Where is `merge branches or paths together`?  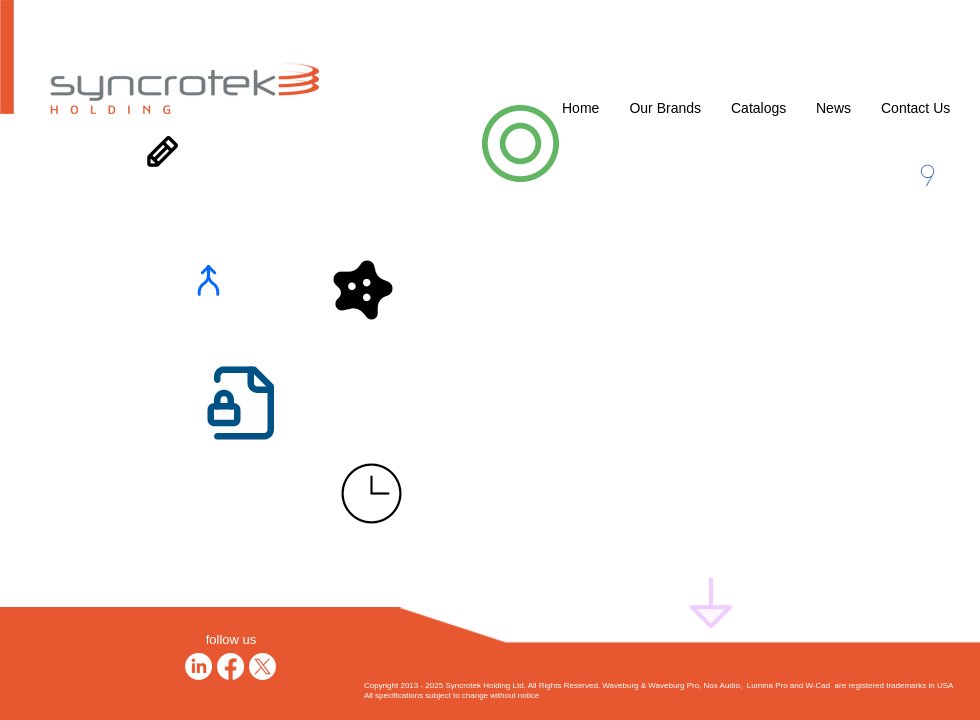
merge branches or paths together is located at coordinates (208, 280).